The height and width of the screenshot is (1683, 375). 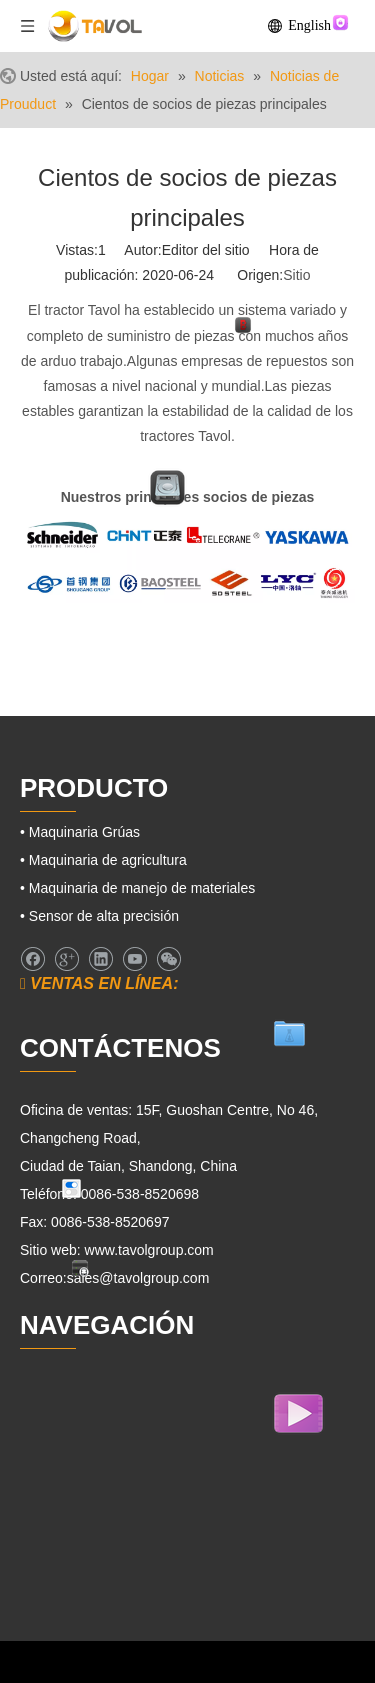 I want to click on open ente auth two-factor authentication app, so click(x=340, y=22).